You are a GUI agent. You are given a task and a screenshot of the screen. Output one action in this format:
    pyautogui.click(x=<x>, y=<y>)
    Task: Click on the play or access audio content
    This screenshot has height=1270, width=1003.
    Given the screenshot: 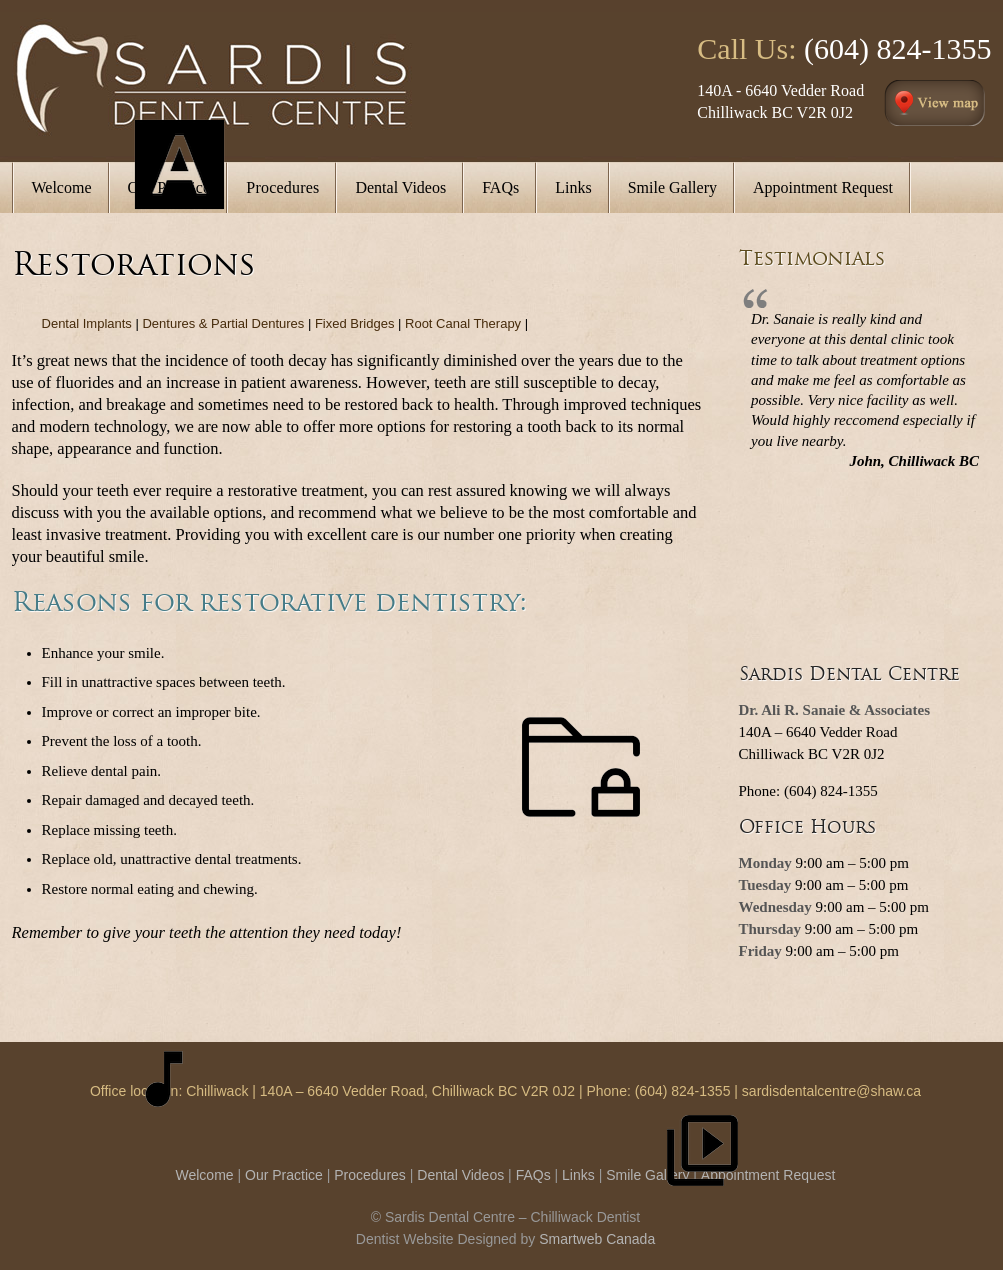 What is the action you would take?
    pyautogui.click(x=164, y=1079)
    